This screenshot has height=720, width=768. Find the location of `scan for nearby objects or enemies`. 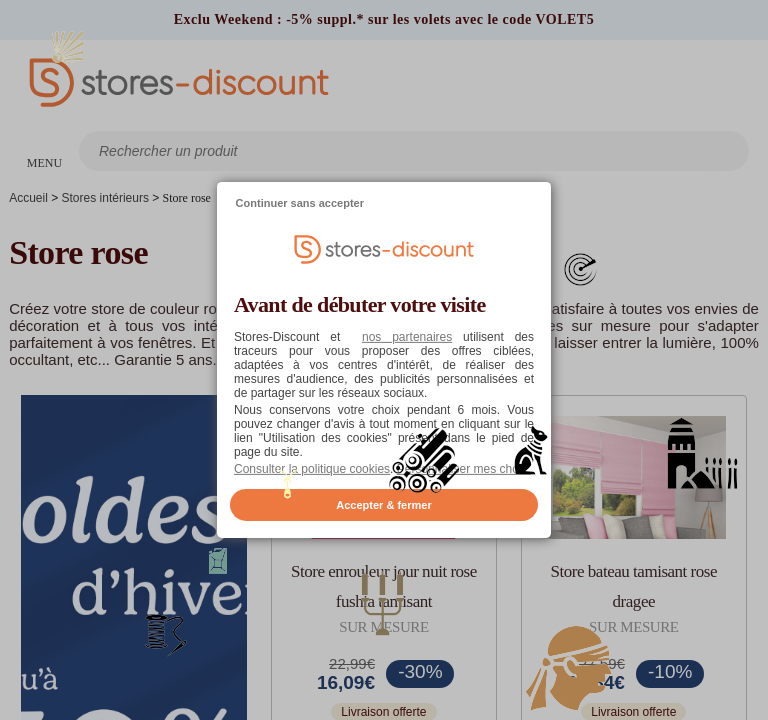

scan for nearby objects or enemies is located at coordinates (580, 269).